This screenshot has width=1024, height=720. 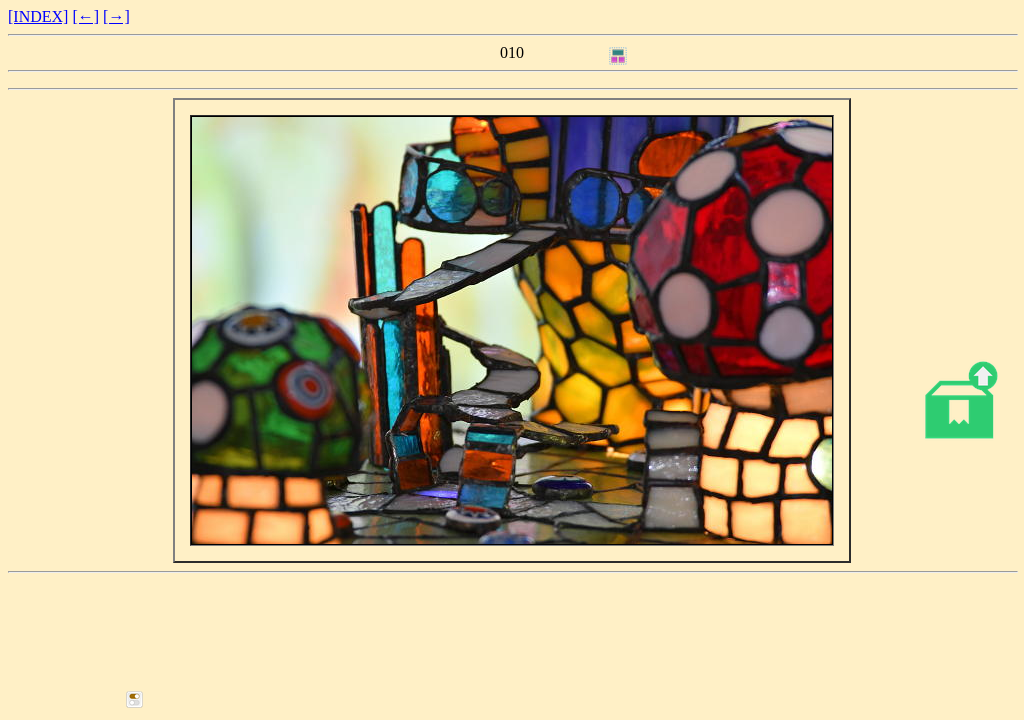 What do you see at coordinates (959, 400) in the screenshot?
I see `software update available for download` at bounding box center [959, 400].